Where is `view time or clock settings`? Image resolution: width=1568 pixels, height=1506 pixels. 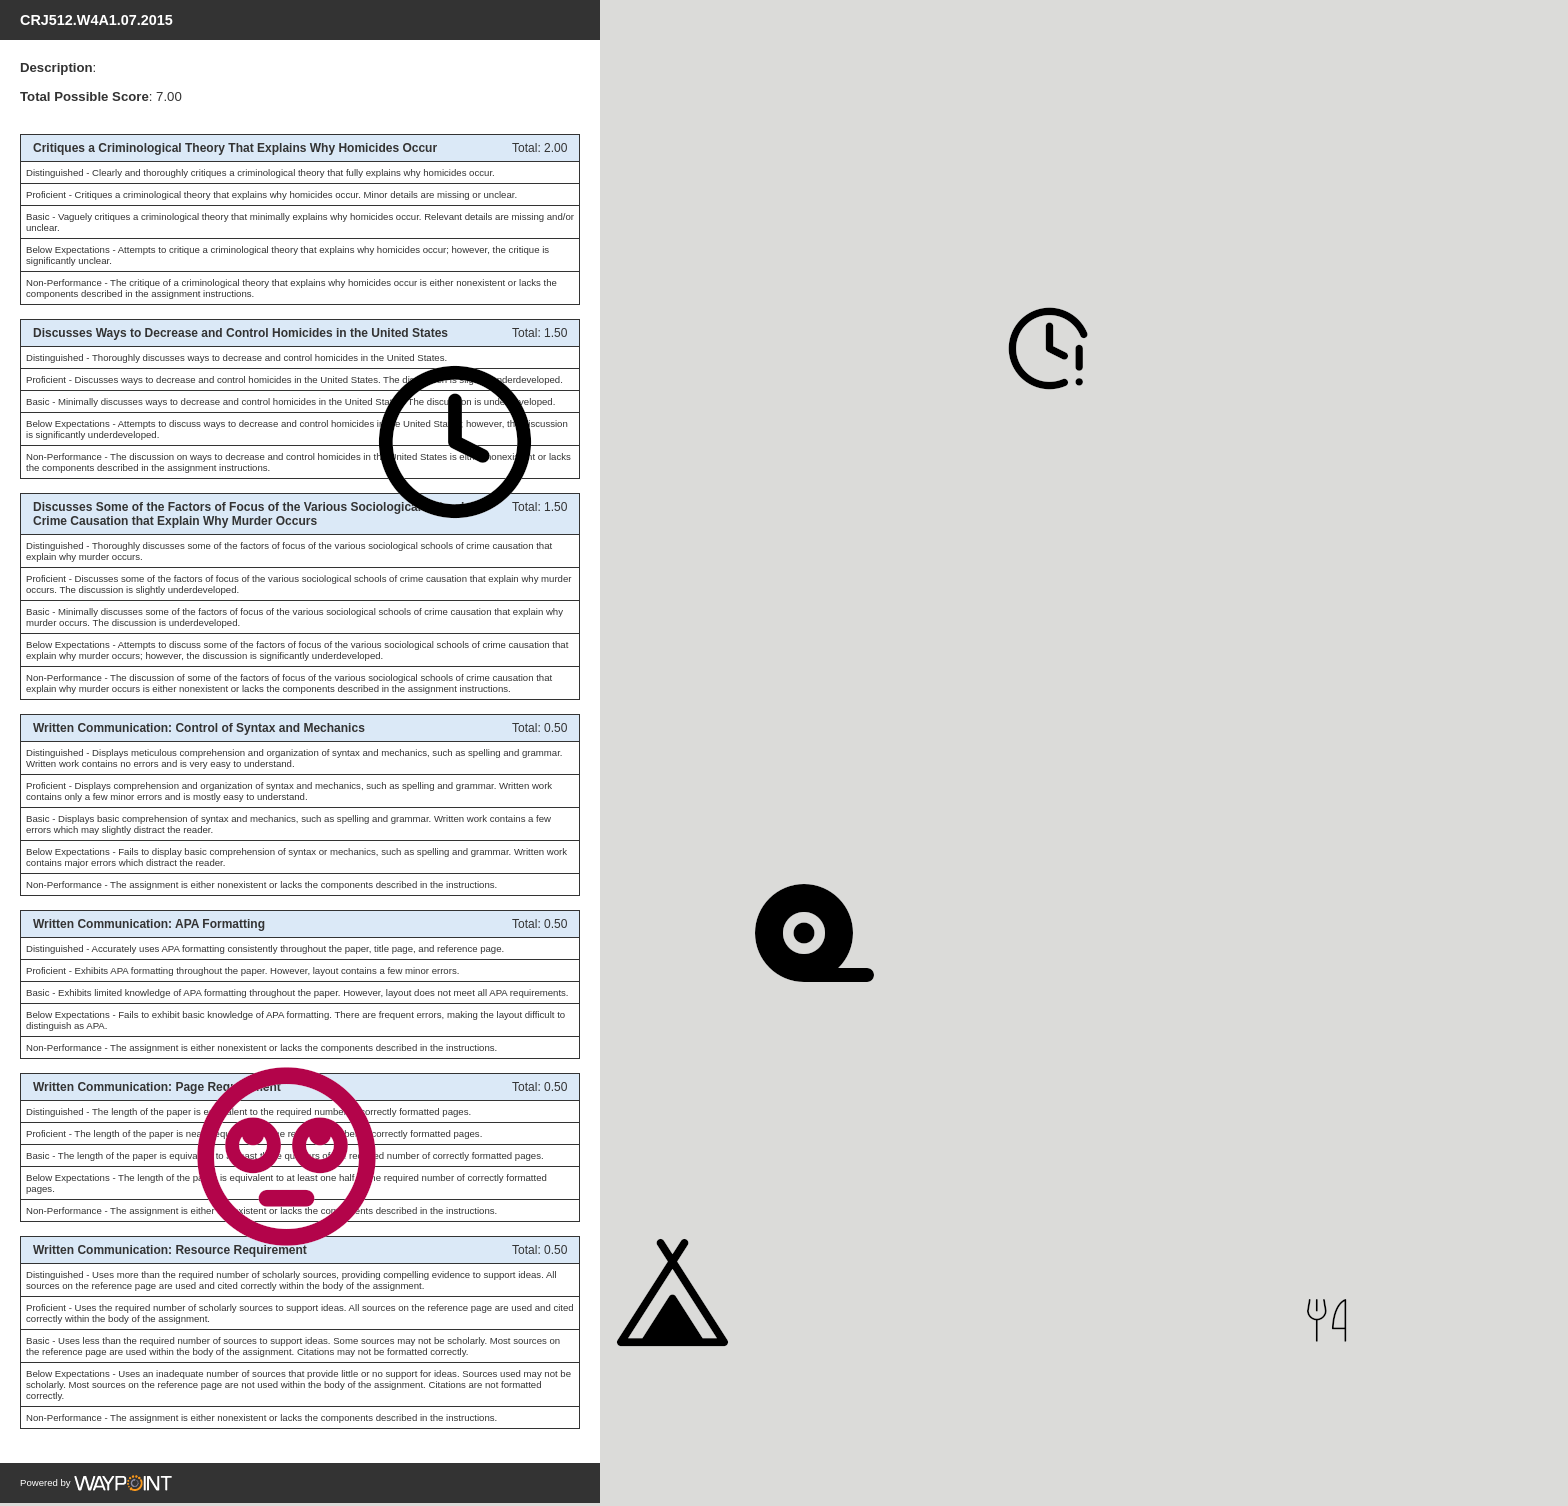 view time or clock settings is located at coordinates (455, 442).